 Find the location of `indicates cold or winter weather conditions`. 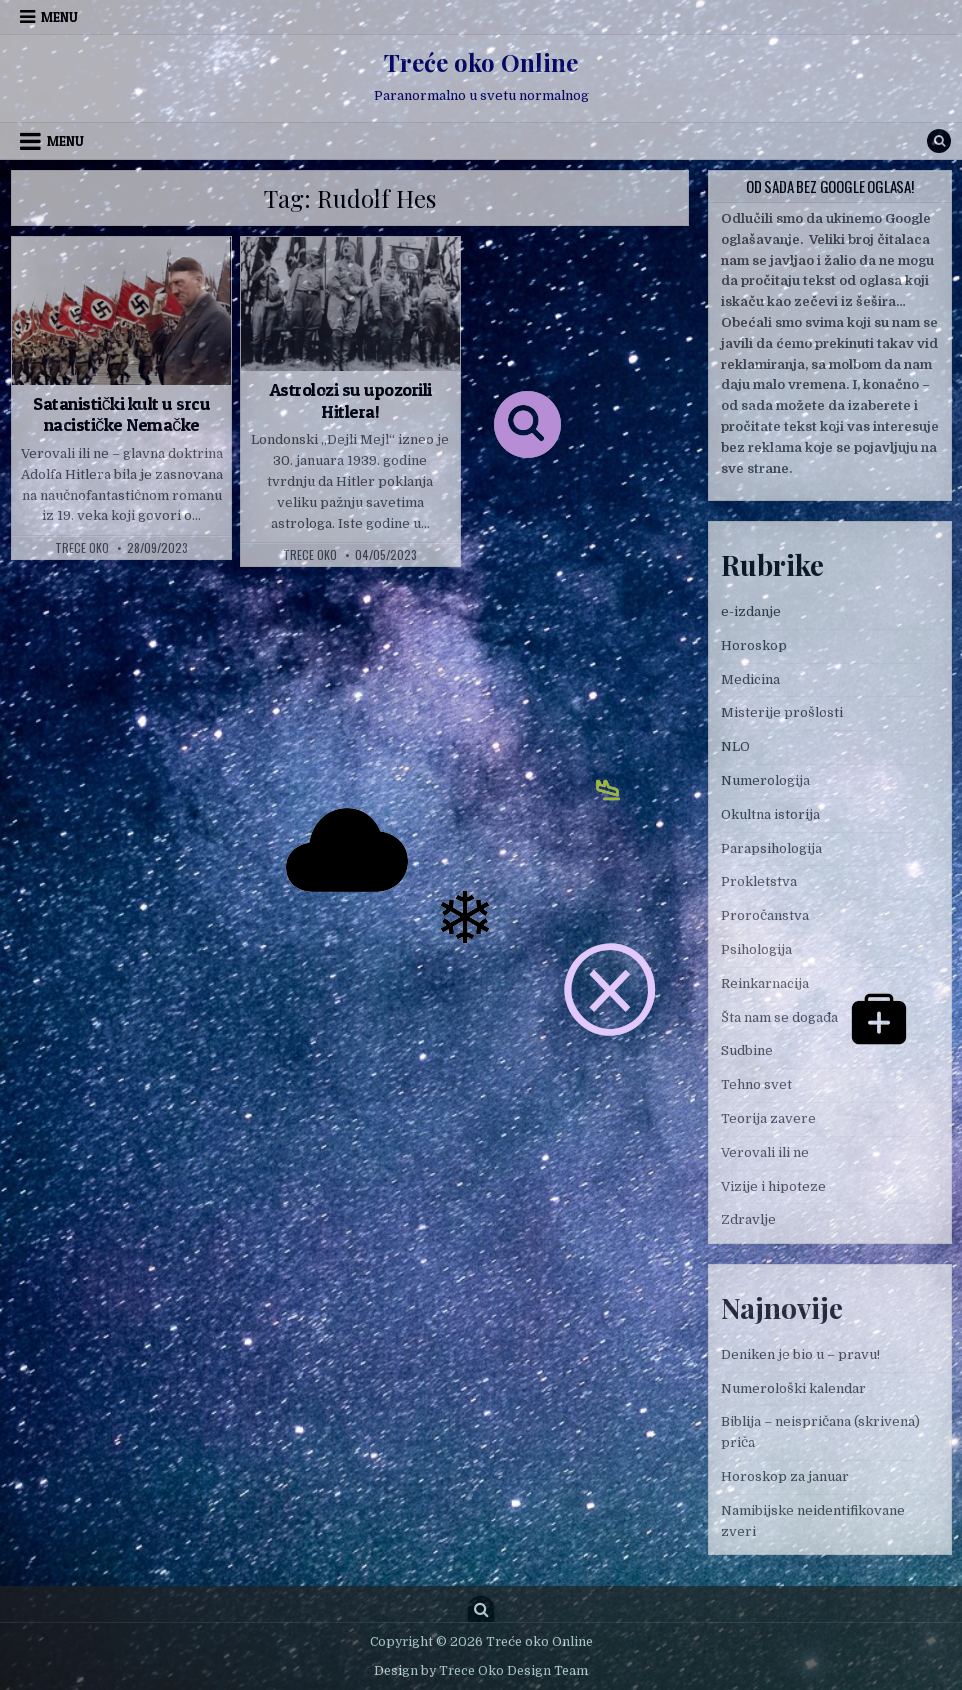

indicates cold or winter weather conditions is located at coordinates (465, 917).